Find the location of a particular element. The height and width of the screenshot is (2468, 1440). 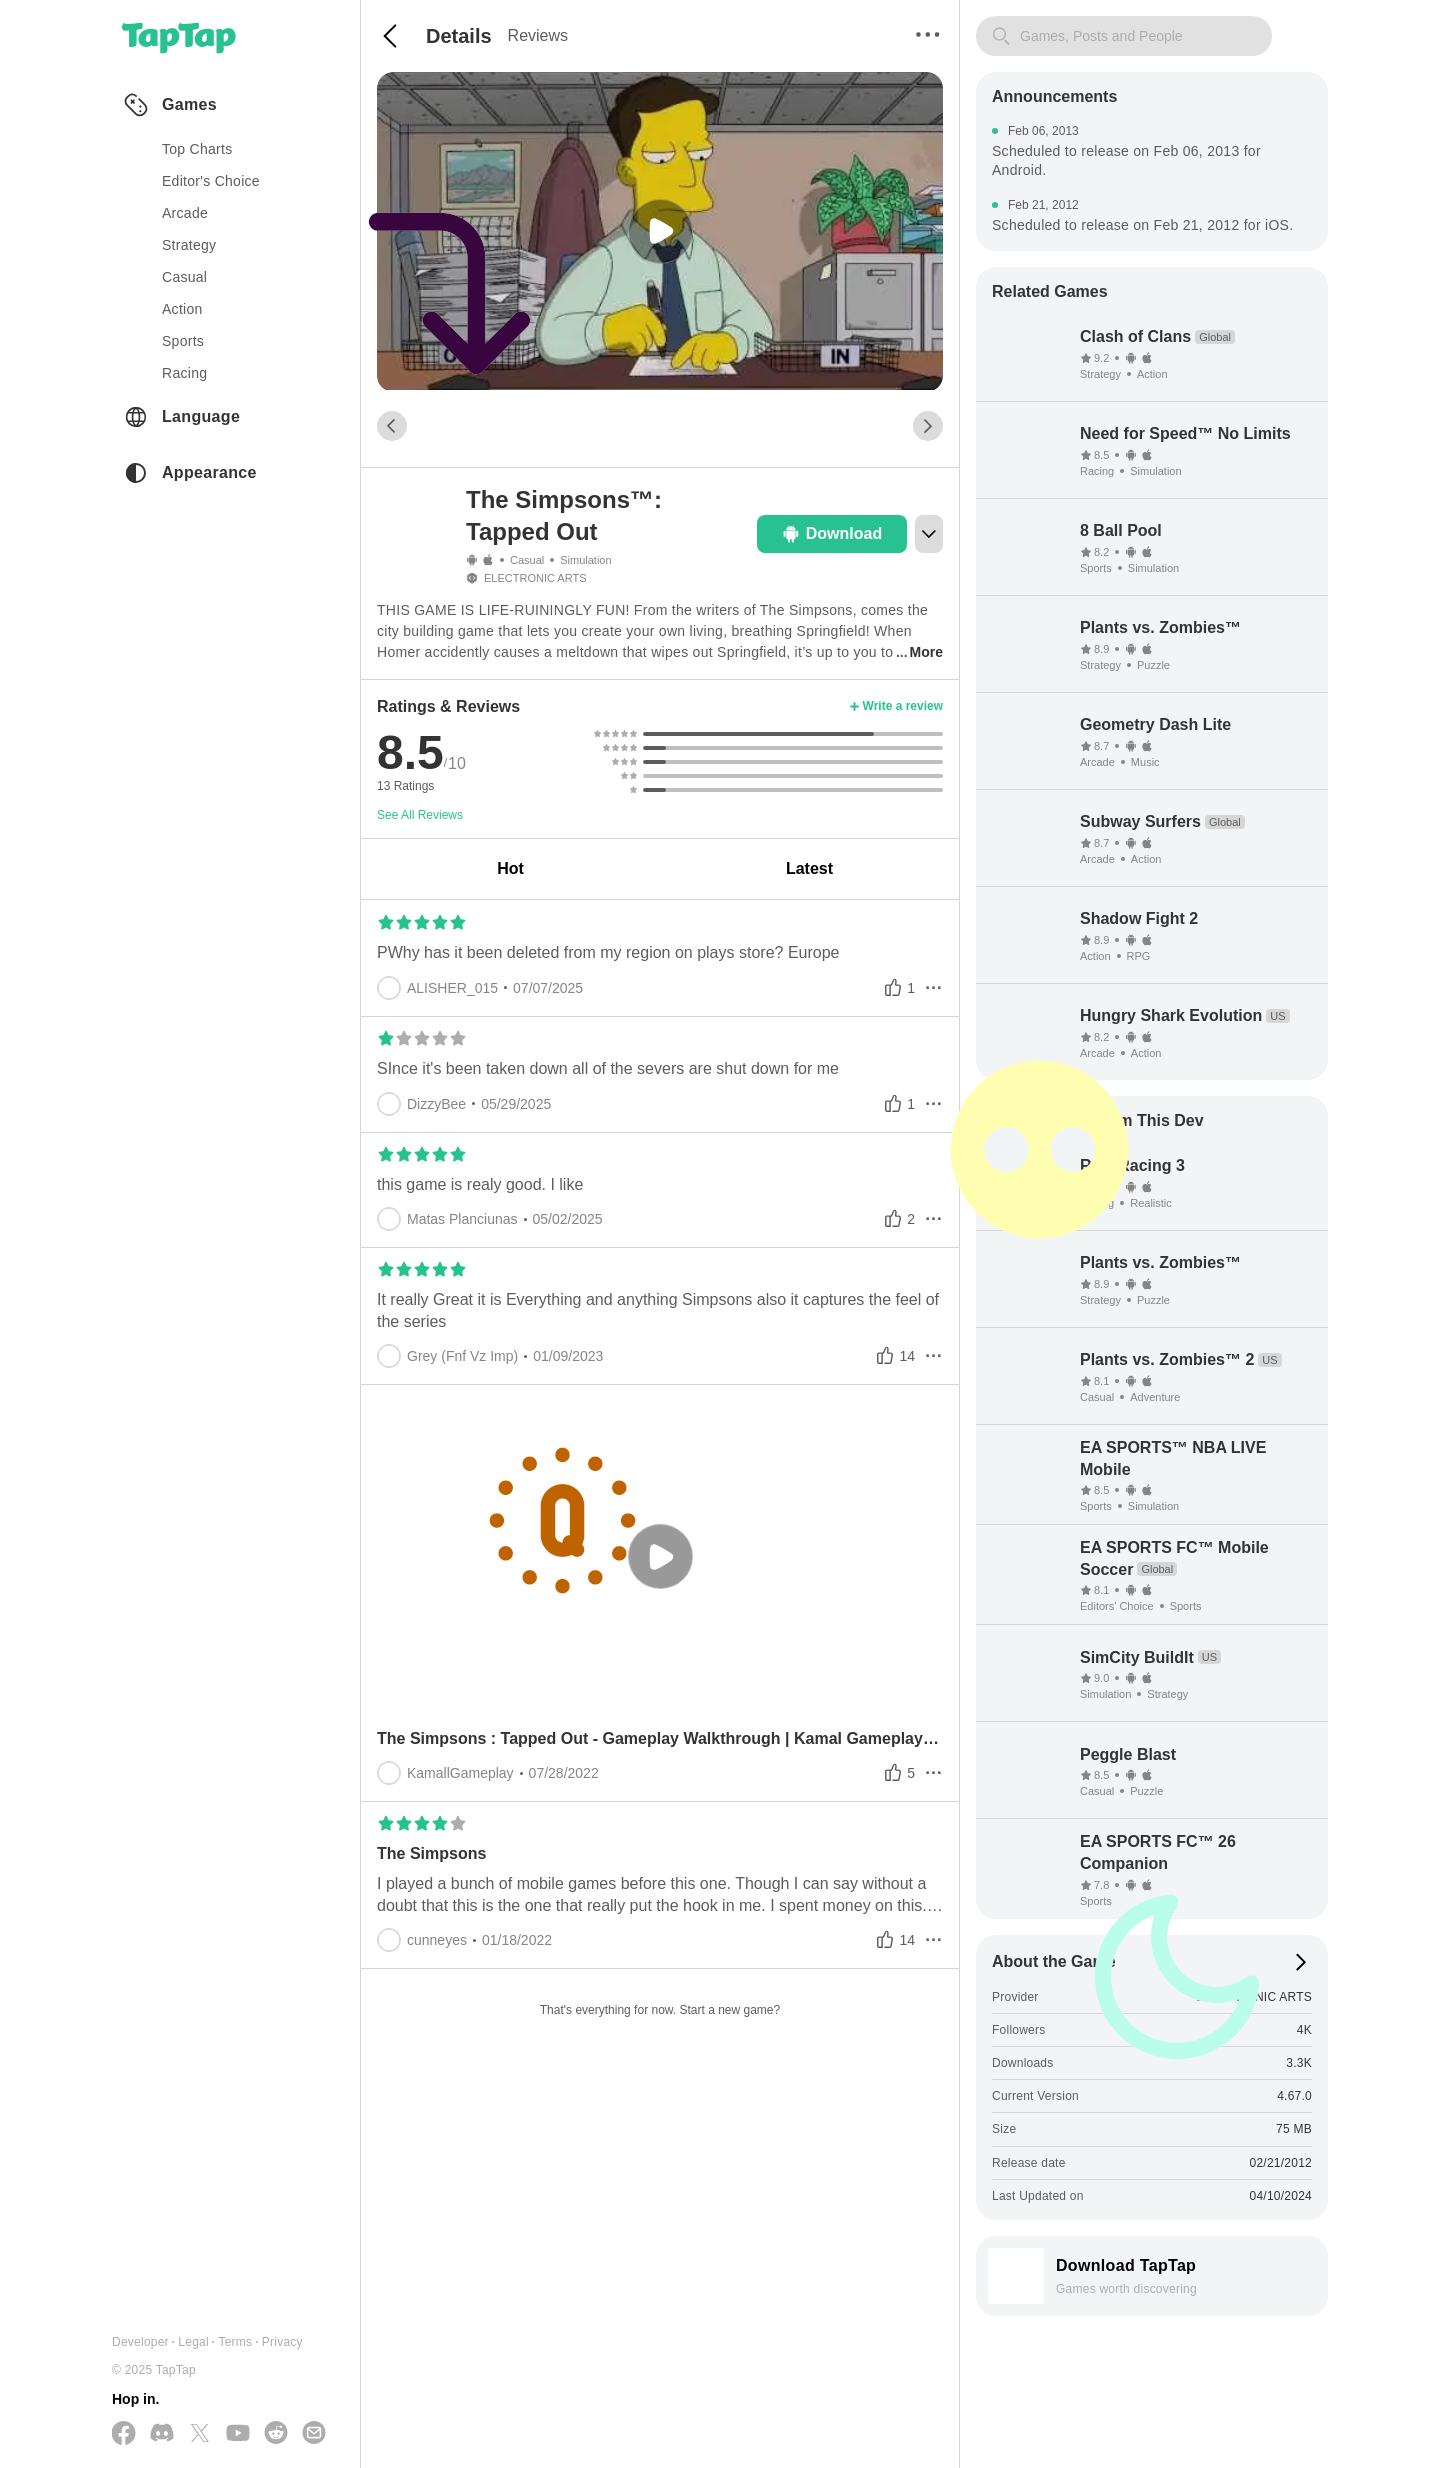

toggle dark mode or night theme is located at coordinates (1177, 1977).